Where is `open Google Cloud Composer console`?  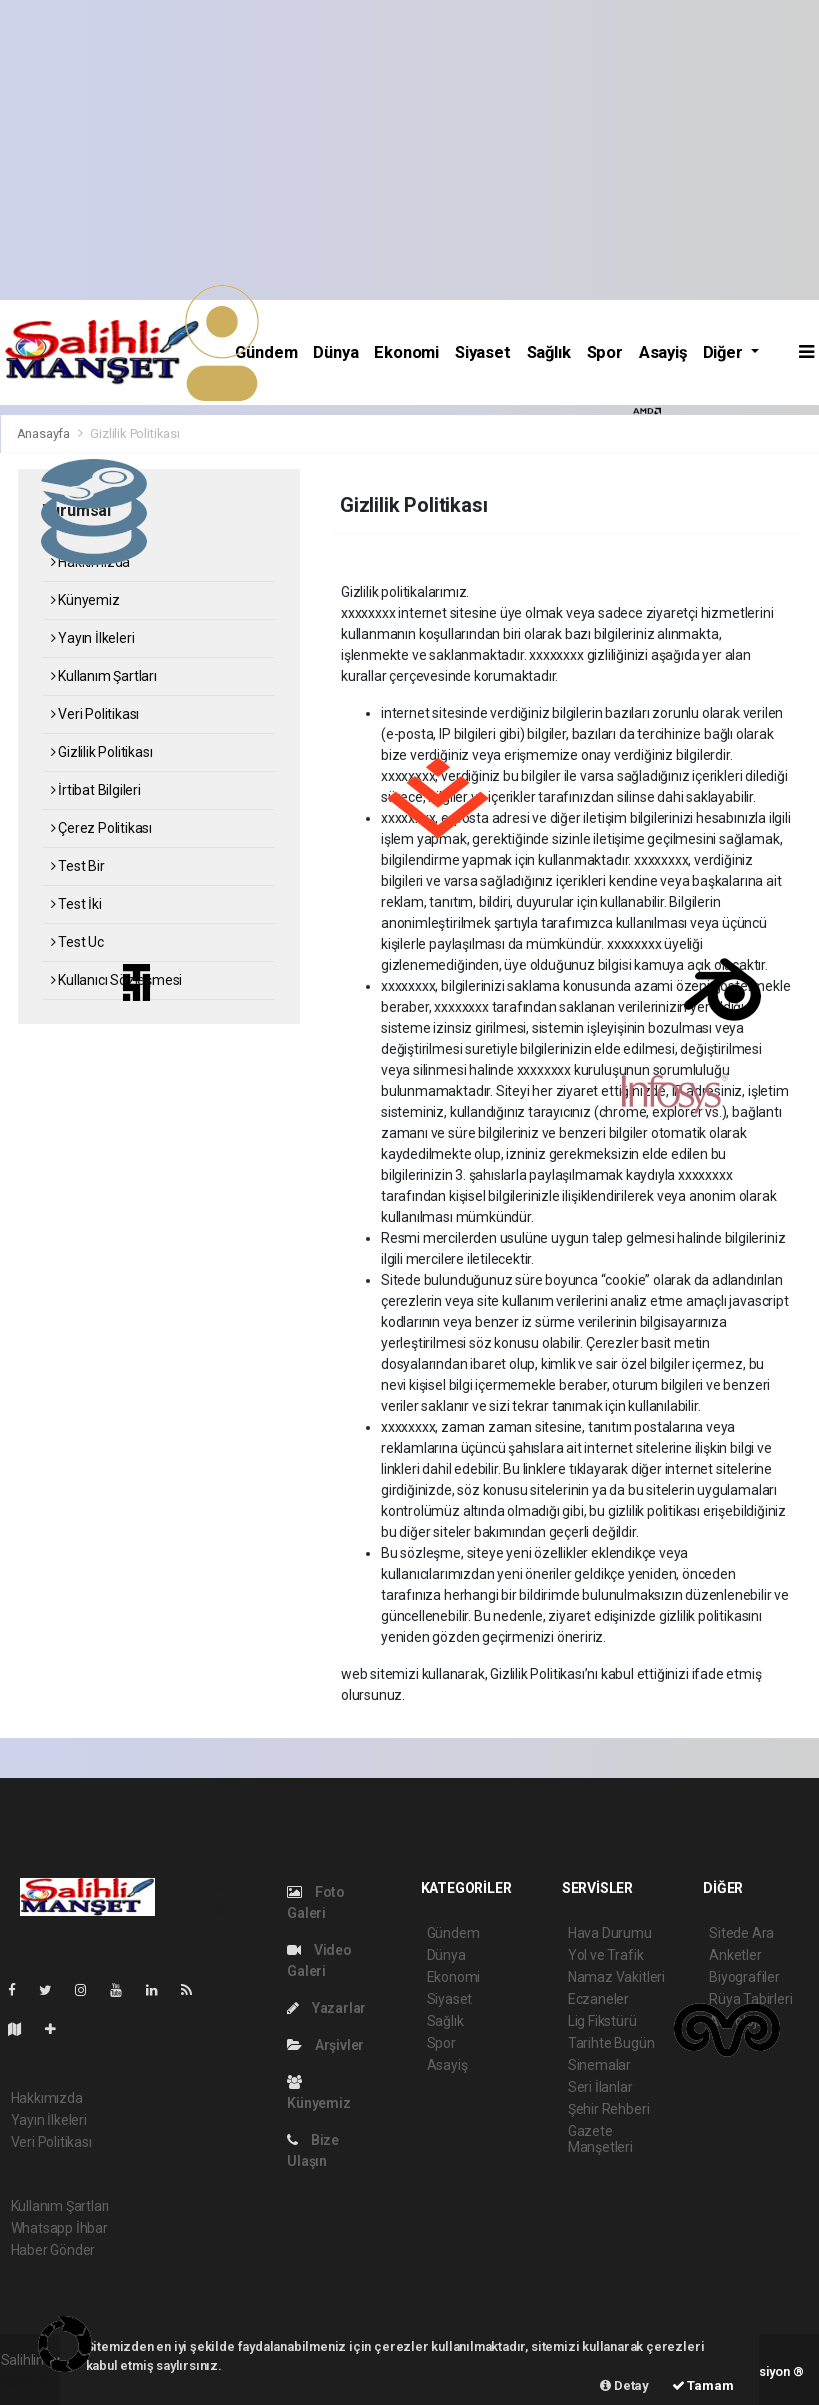 open Google Cloud Composer console is located at coordinates (136, 982).